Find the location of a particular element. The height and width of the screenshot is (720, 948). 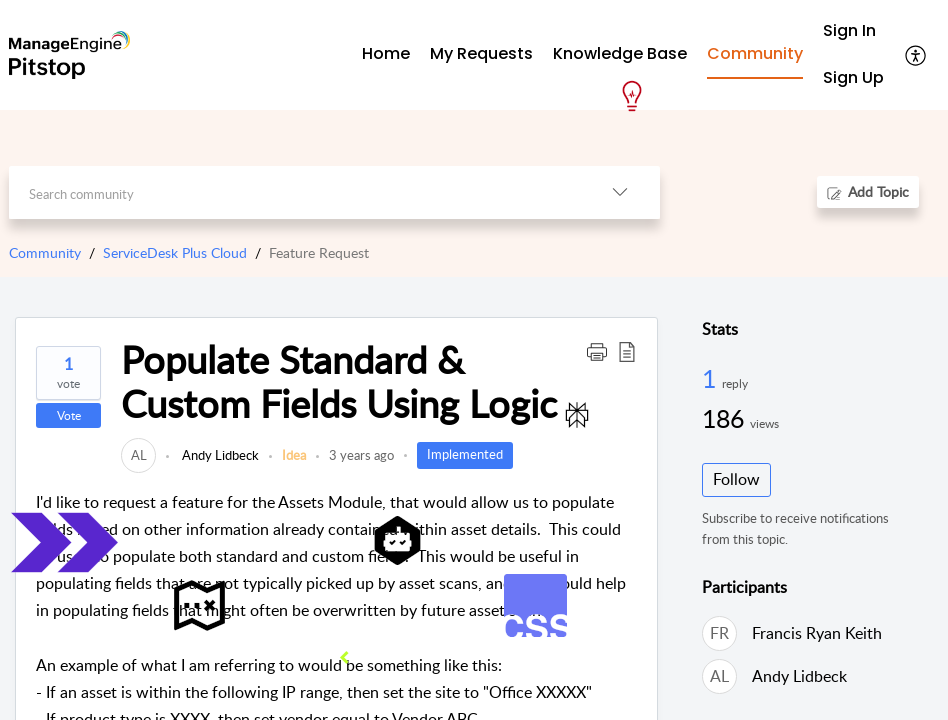

inertia.js framework logo is located at coordinates (64, 542).